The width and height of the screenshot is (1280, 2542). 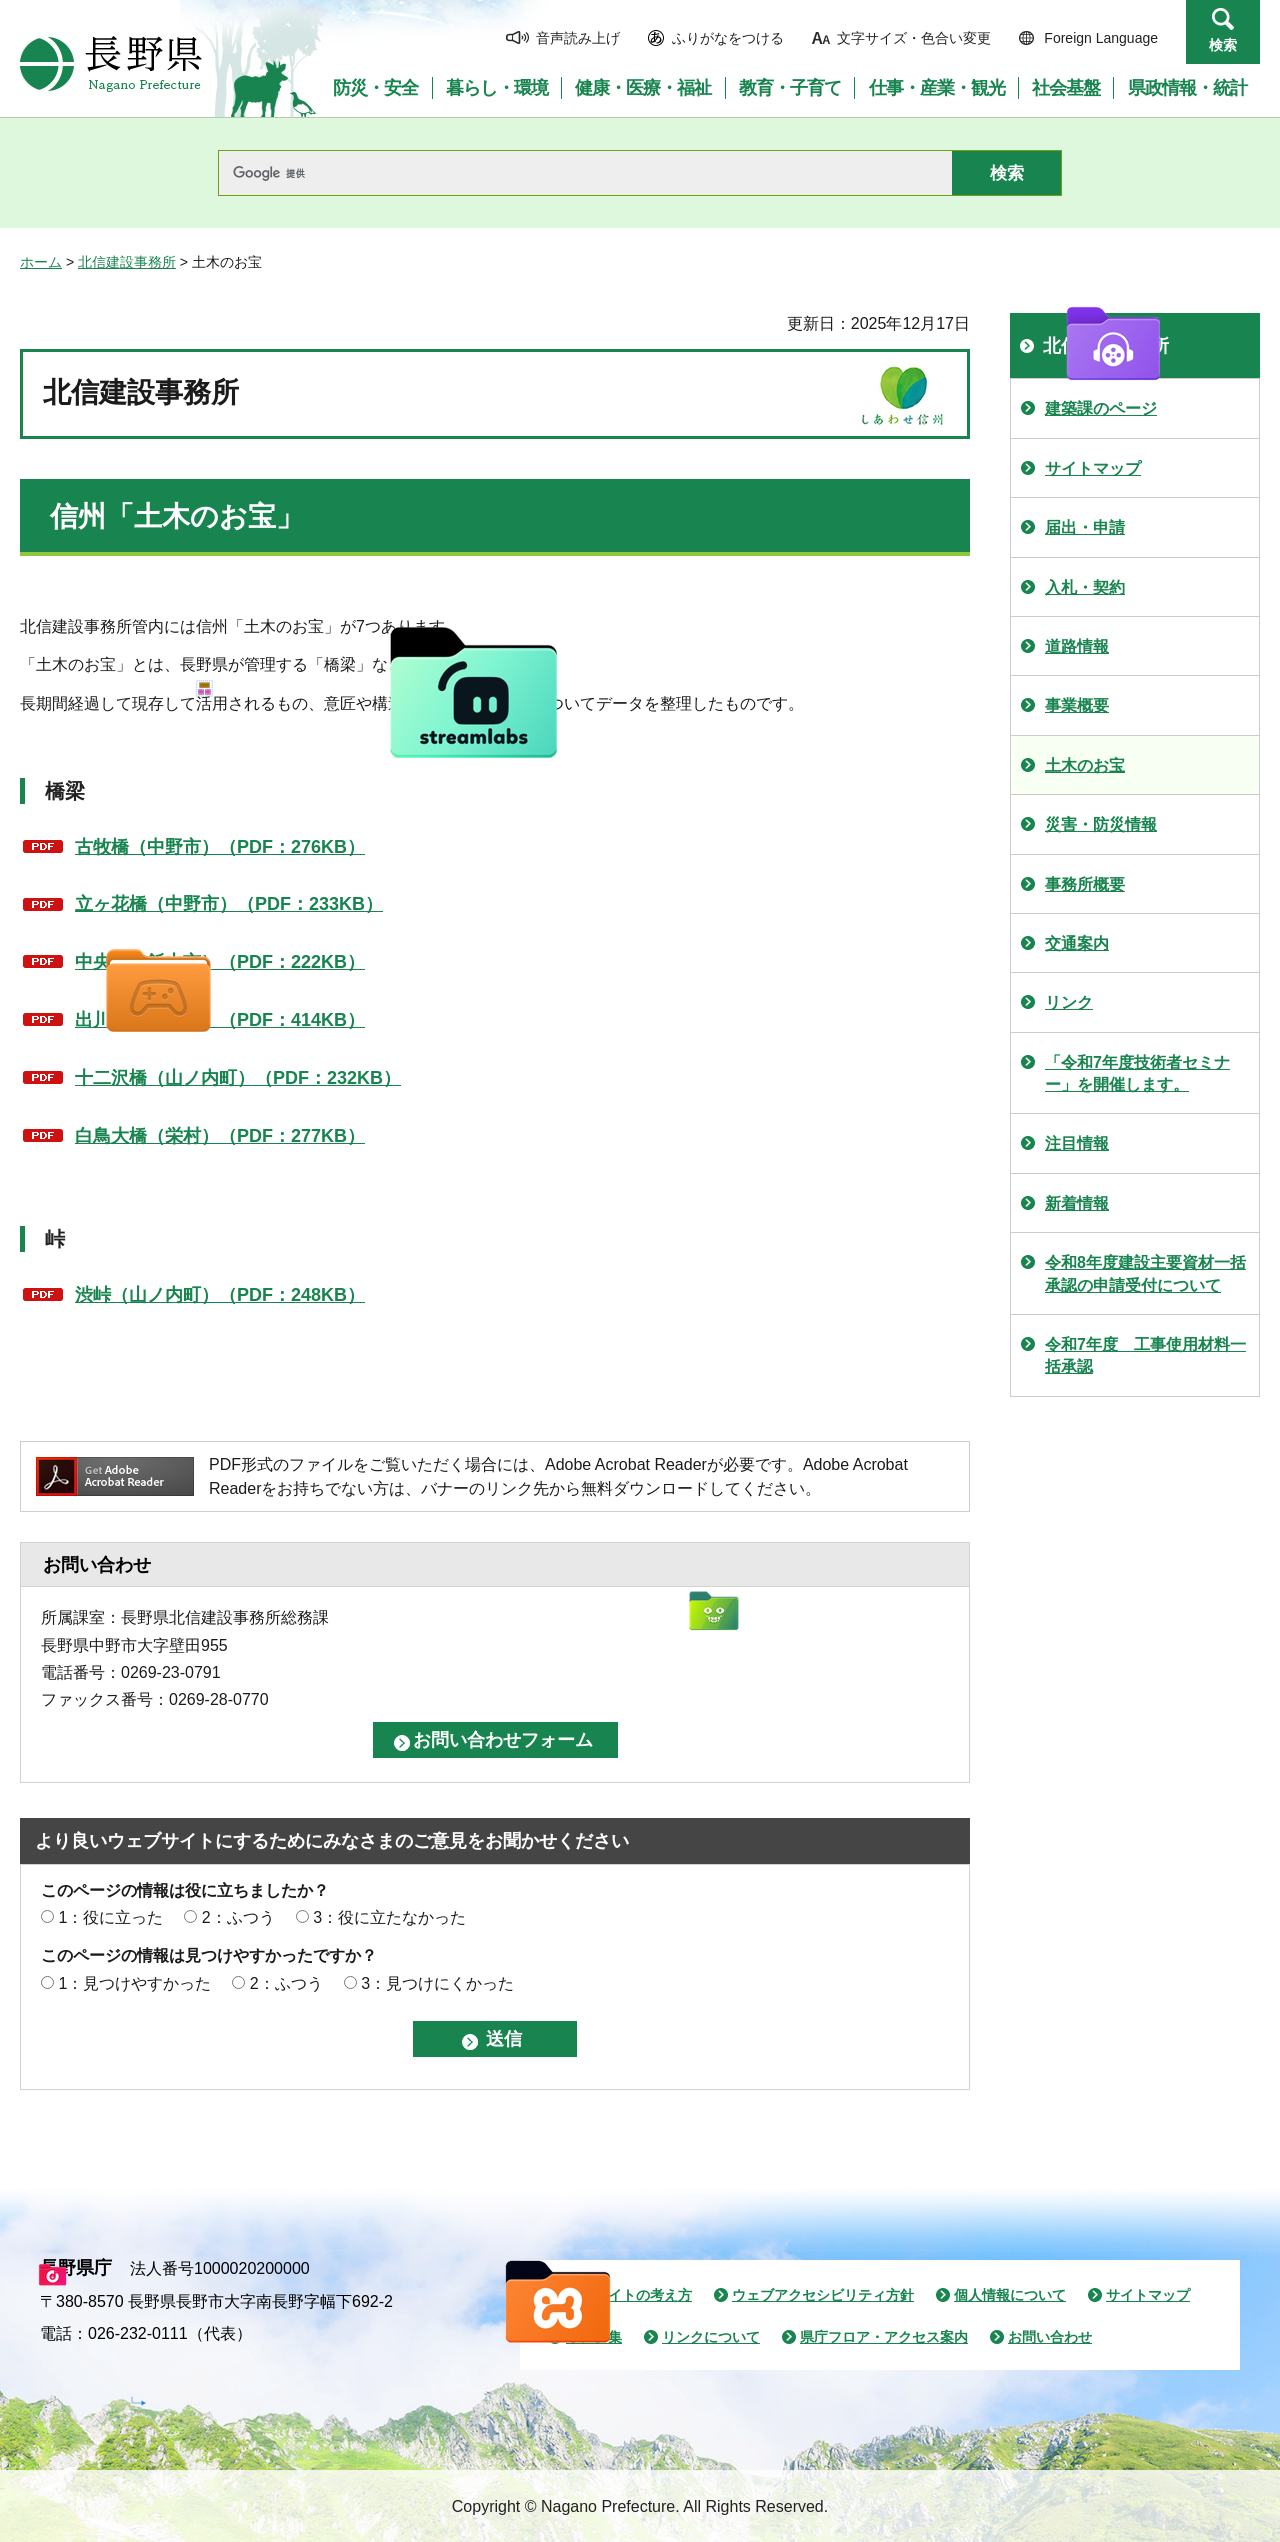 I want to click on open XAMPP local server files folder, so click(x=557, y=2304).